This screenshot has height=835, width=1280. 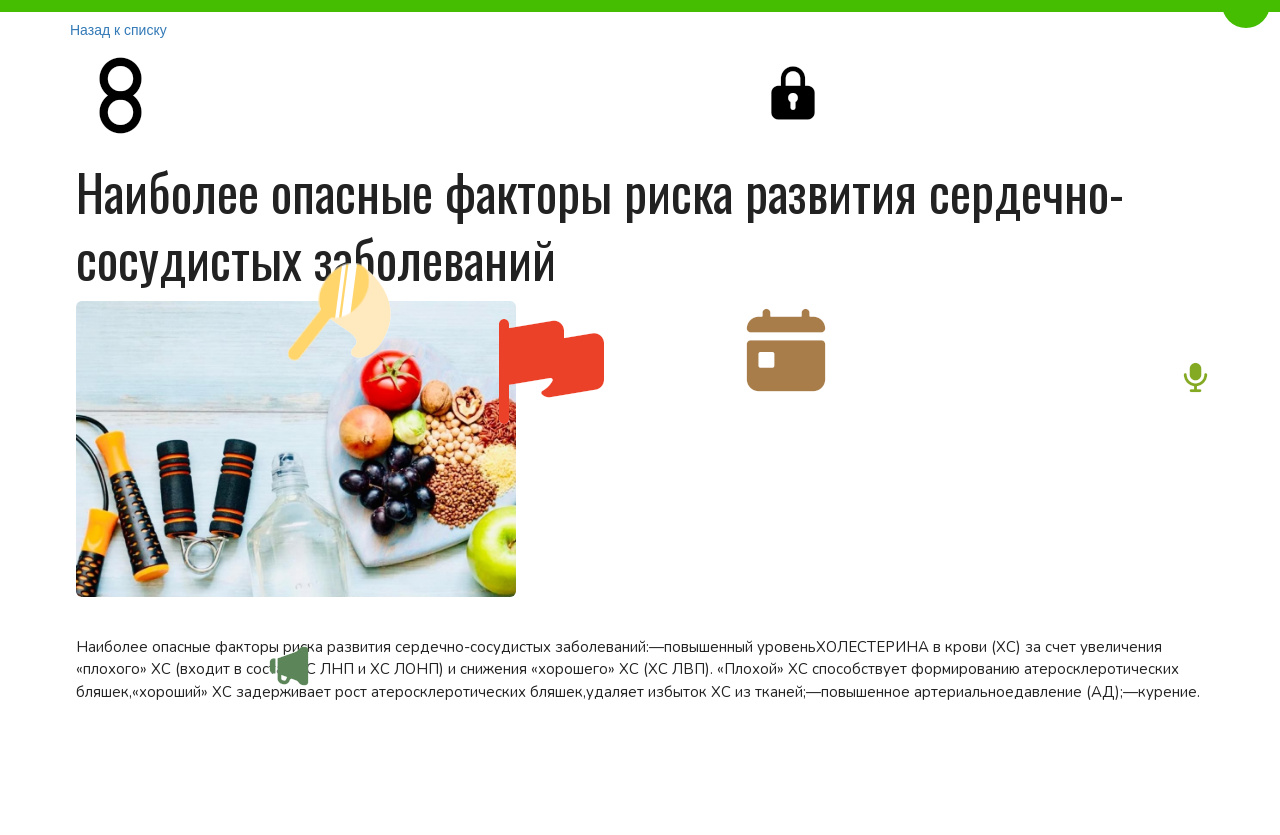 What do you see at coordinates (793, 93) in the screenshot?
I see `indicates a locked or private channel` at bounding box center [793, 93].